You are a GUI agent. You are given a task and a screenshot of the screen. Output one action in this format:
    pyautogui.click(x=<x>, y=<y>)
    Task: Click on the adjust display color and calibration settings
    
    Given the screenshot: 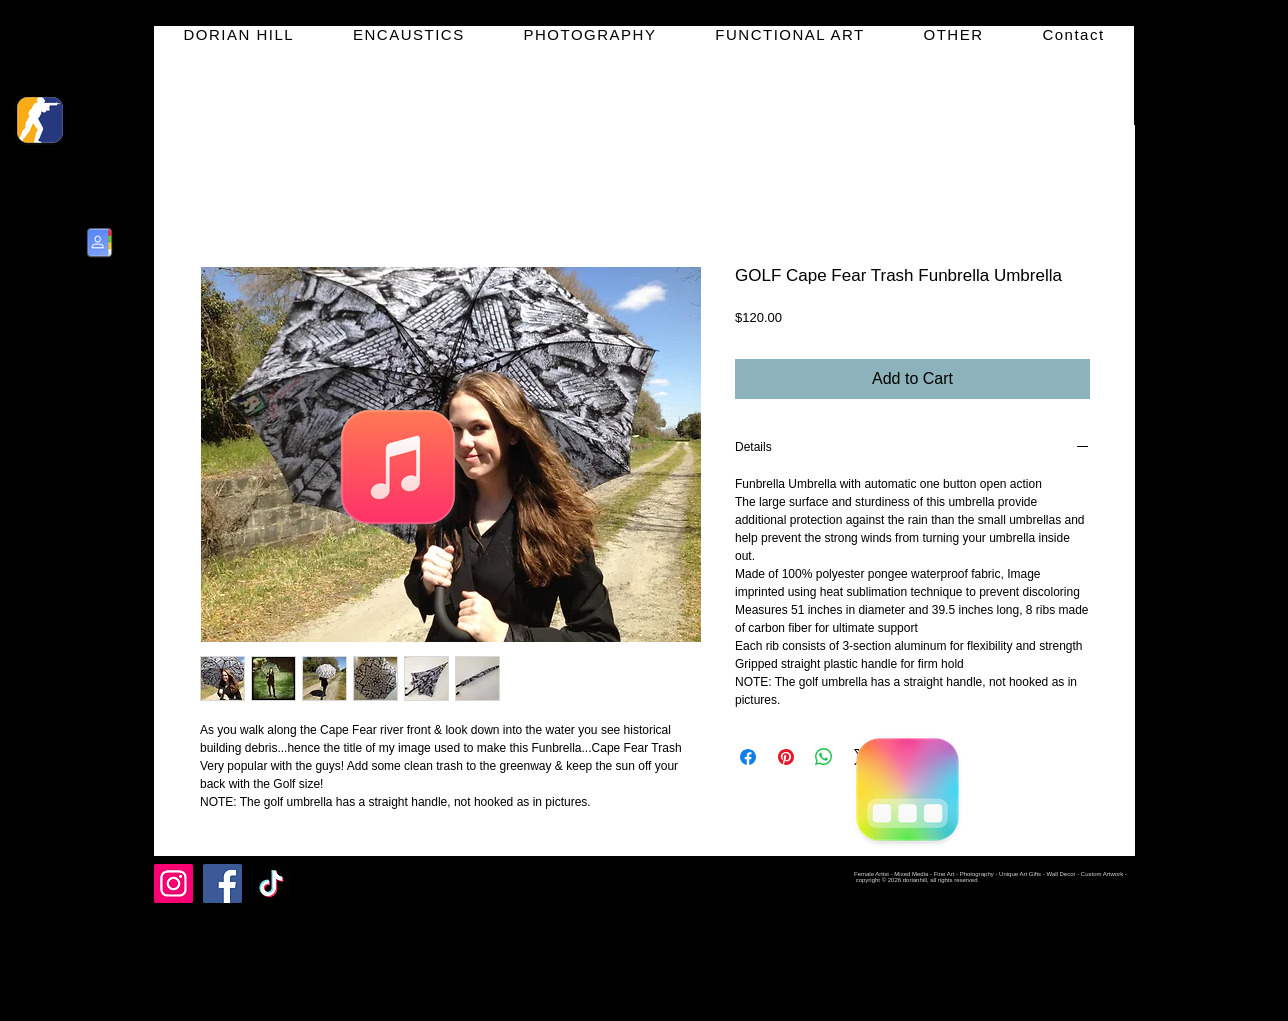 What is the action you would take?
    pyautogui.click(x=907, y=789)
    